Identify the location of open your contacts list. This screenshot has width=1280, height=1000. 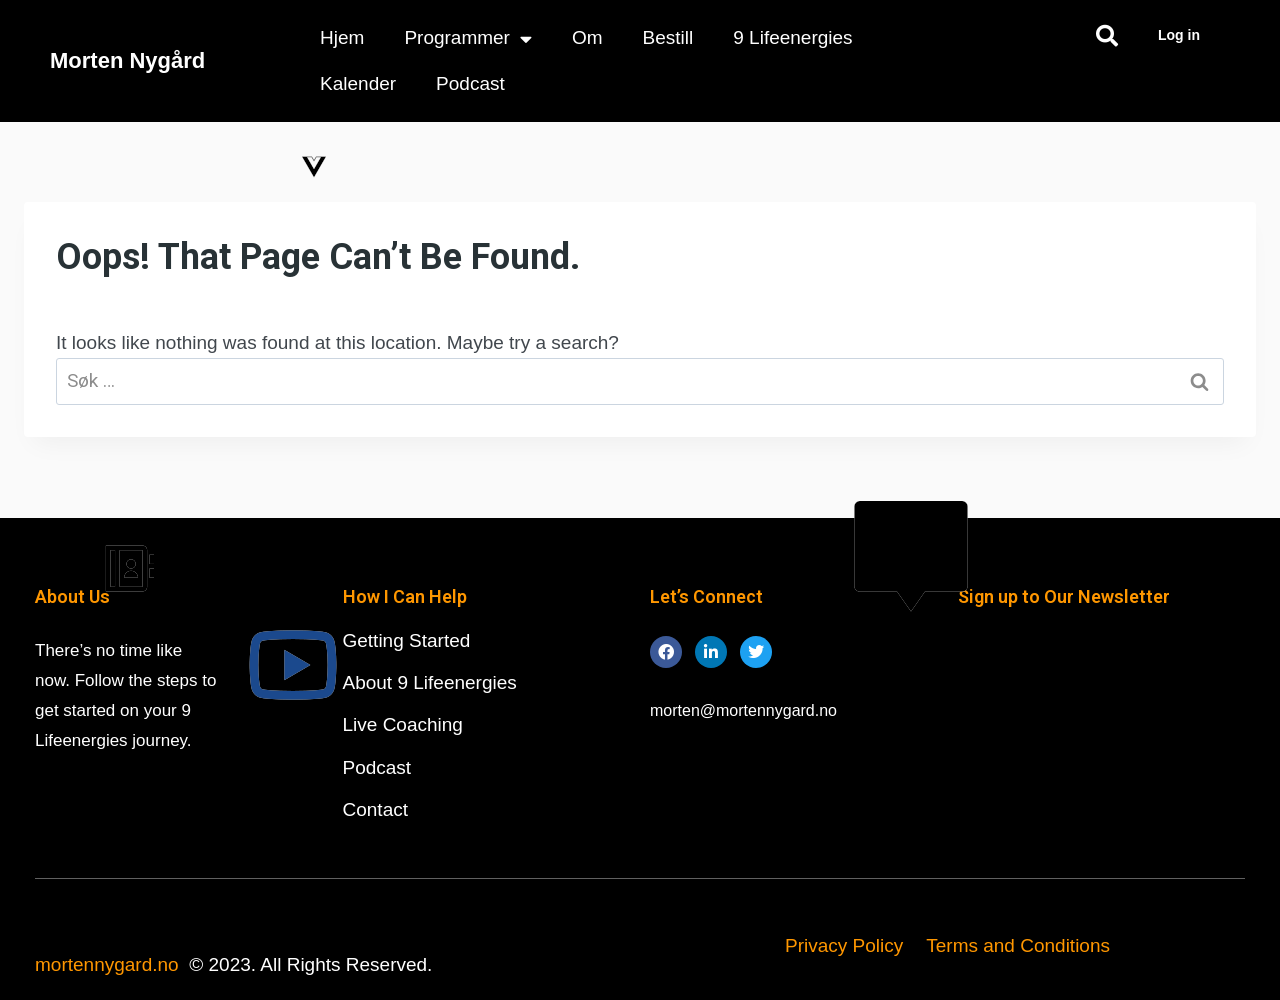
(126, 568).